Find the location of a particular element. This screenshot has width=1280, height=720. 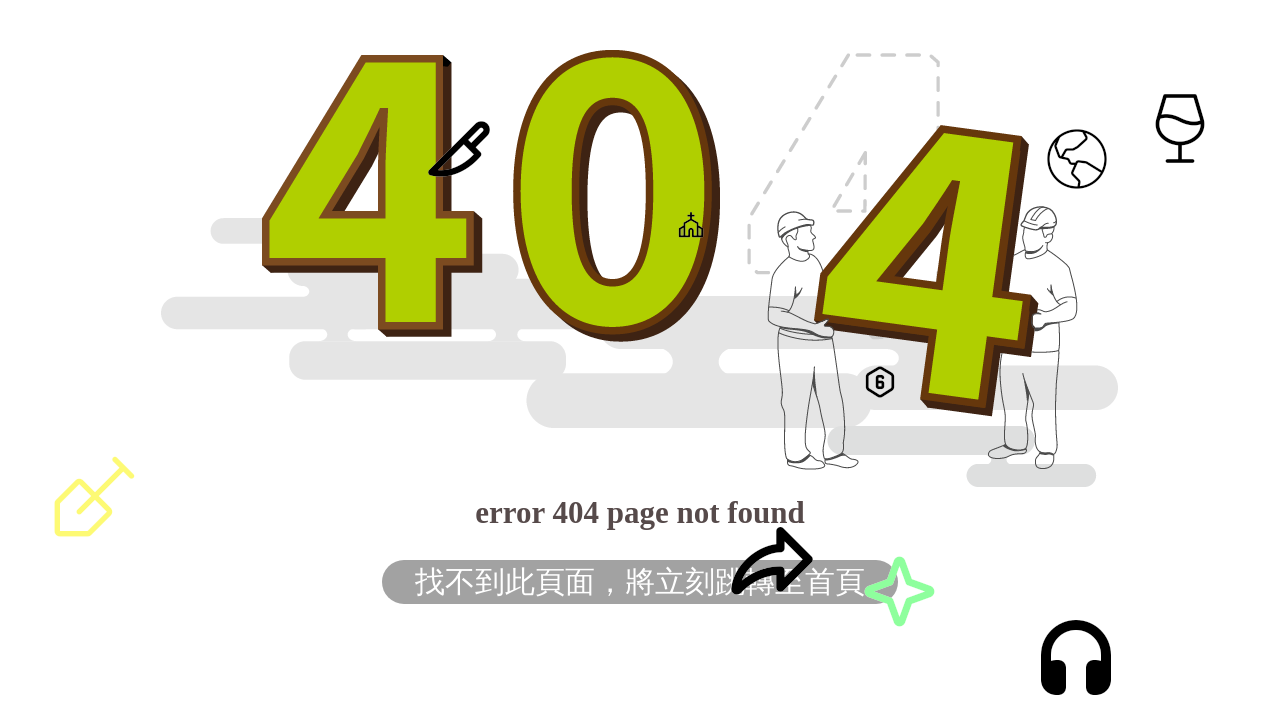

switch to international or global settings is located at coordinates (1077, 159).